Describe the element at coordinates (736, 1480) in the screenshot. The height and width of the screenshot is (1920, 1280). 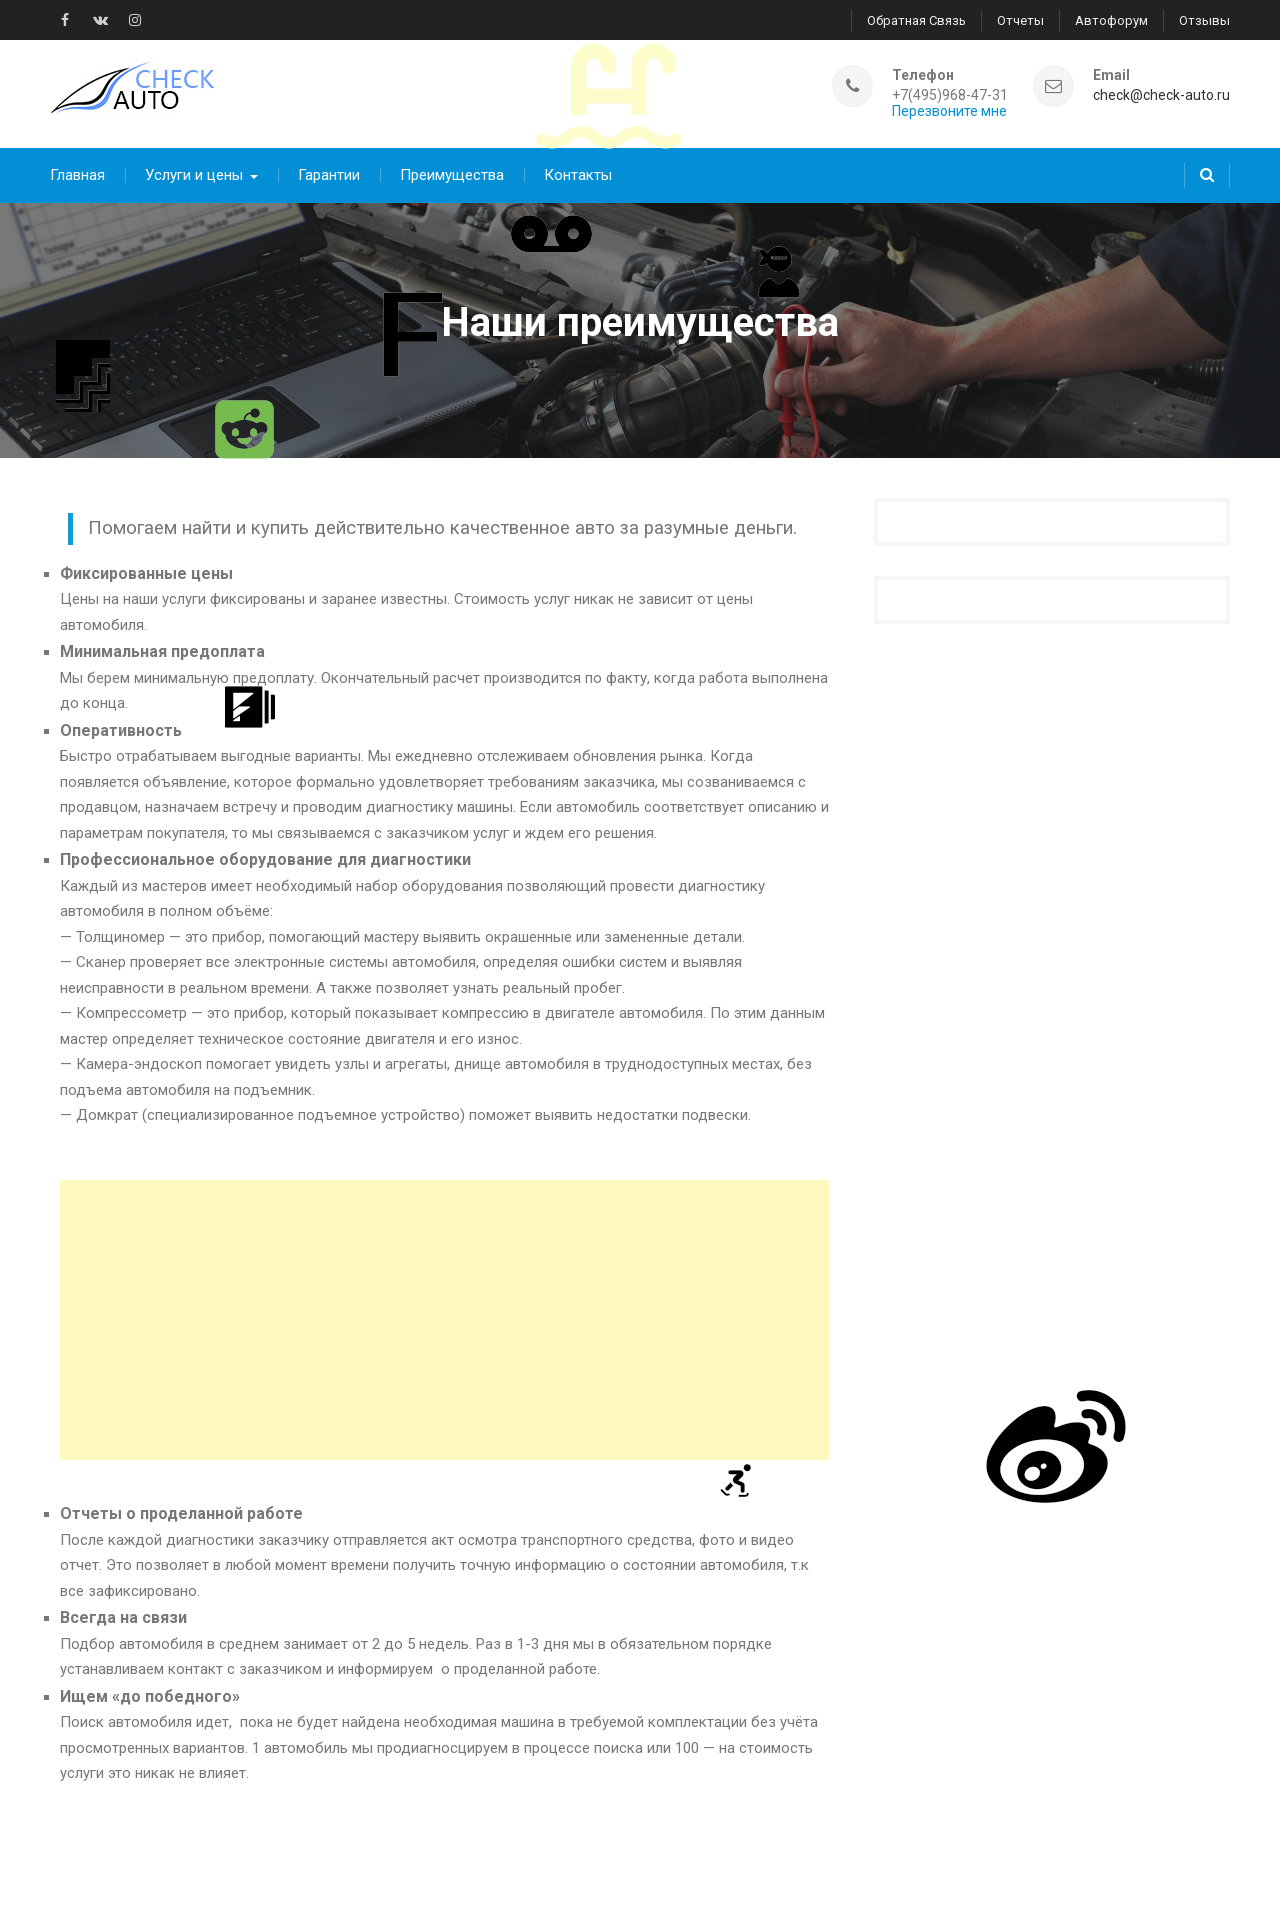
I see `indicates ice skating or winter sports activity` at that location.